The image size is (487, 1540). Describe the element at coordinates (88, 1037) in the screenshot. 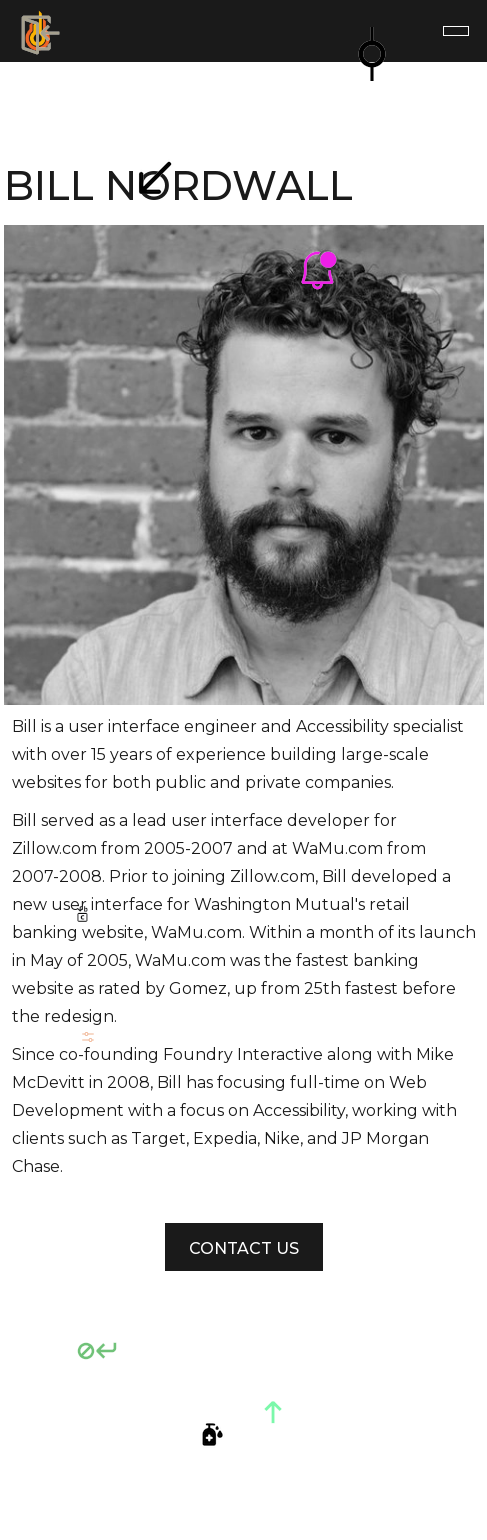

I see `adjust settings or preferences` at that location.